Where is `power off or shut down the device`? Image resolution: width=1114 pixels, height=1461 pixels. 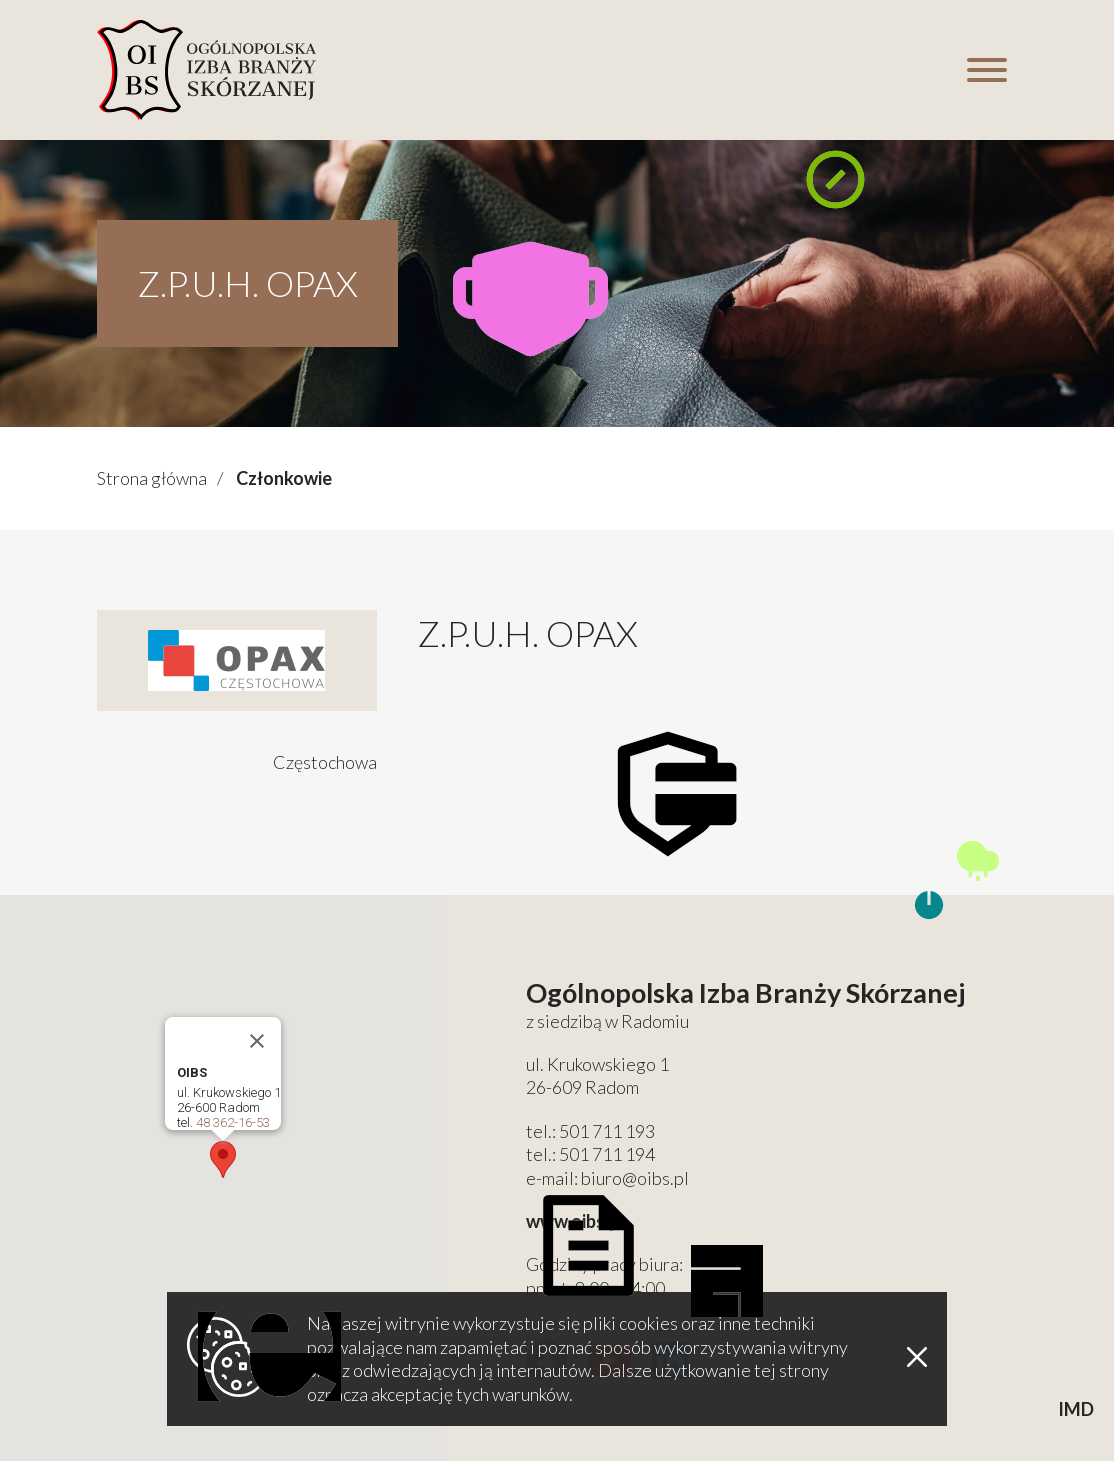 power off or shut down the device is located at coordinates (929, 905).